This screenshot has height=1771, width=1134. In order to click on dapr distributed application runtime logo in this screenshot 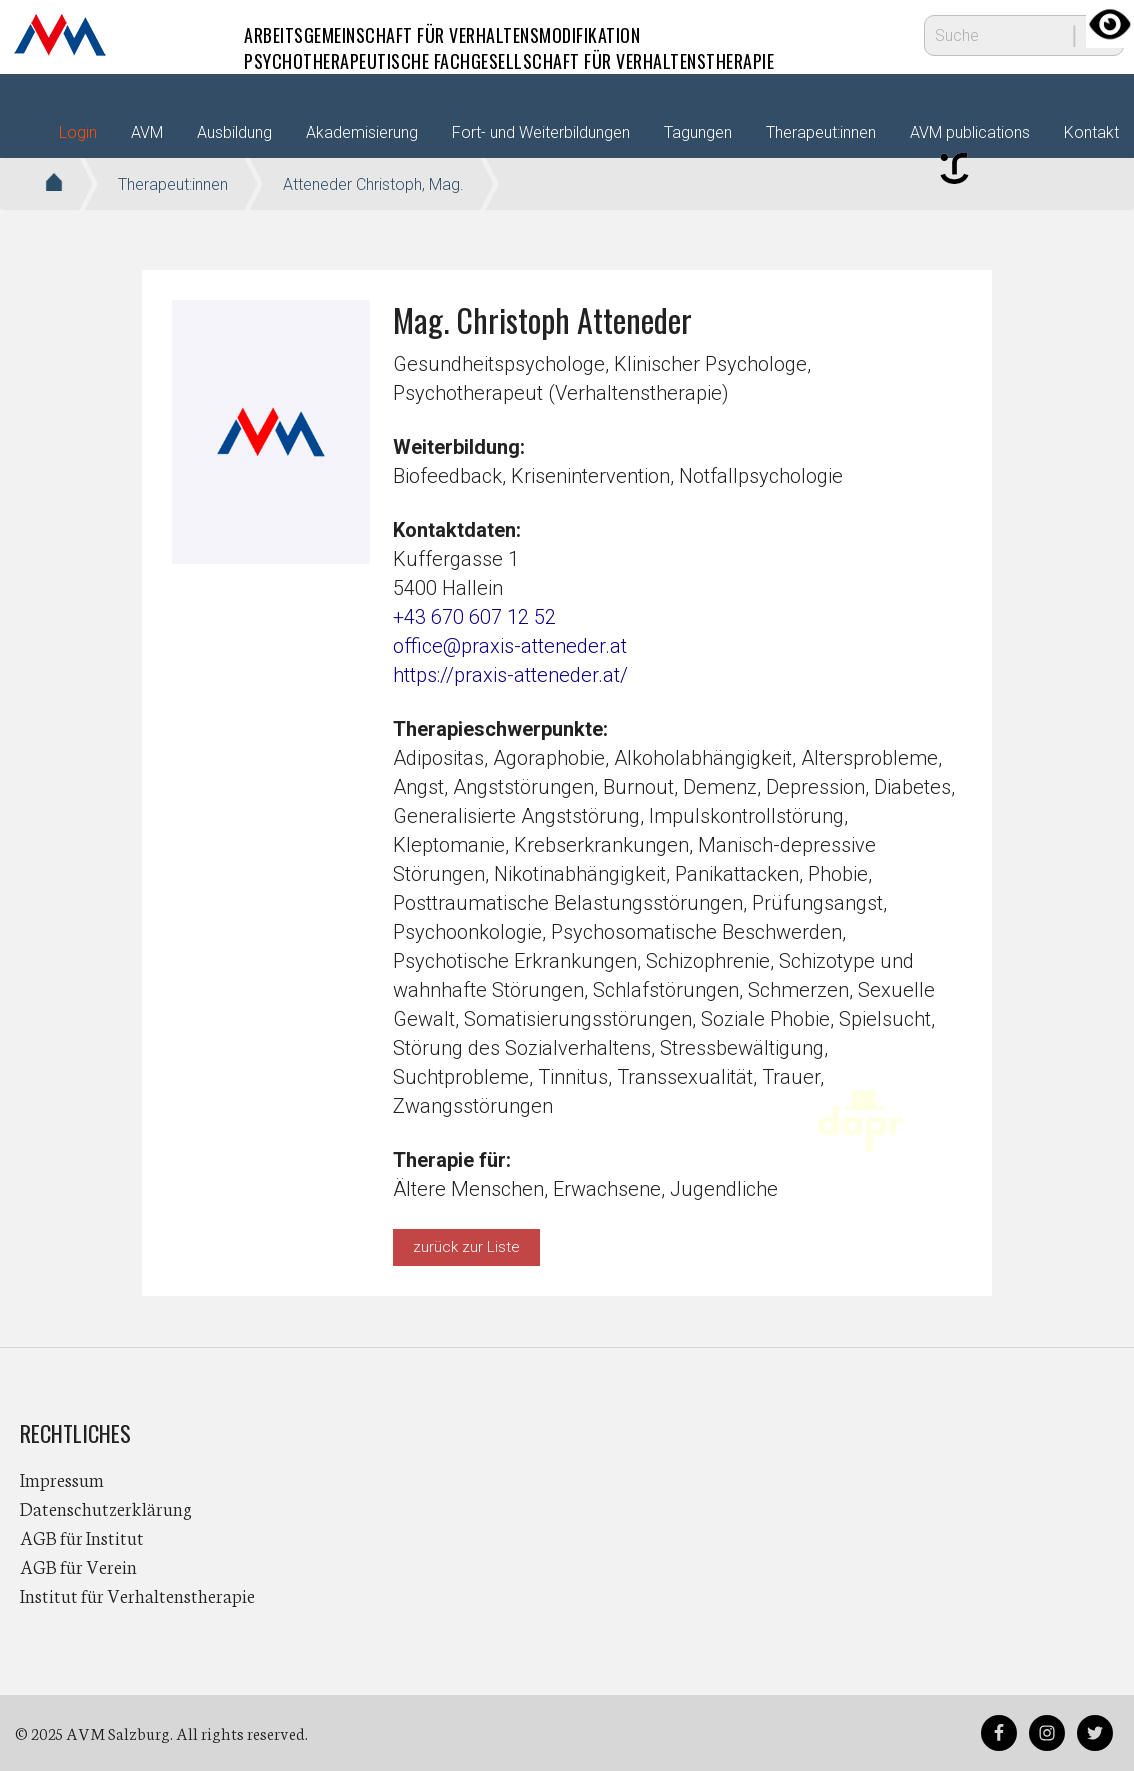, I will do `click(860, 1121)`.